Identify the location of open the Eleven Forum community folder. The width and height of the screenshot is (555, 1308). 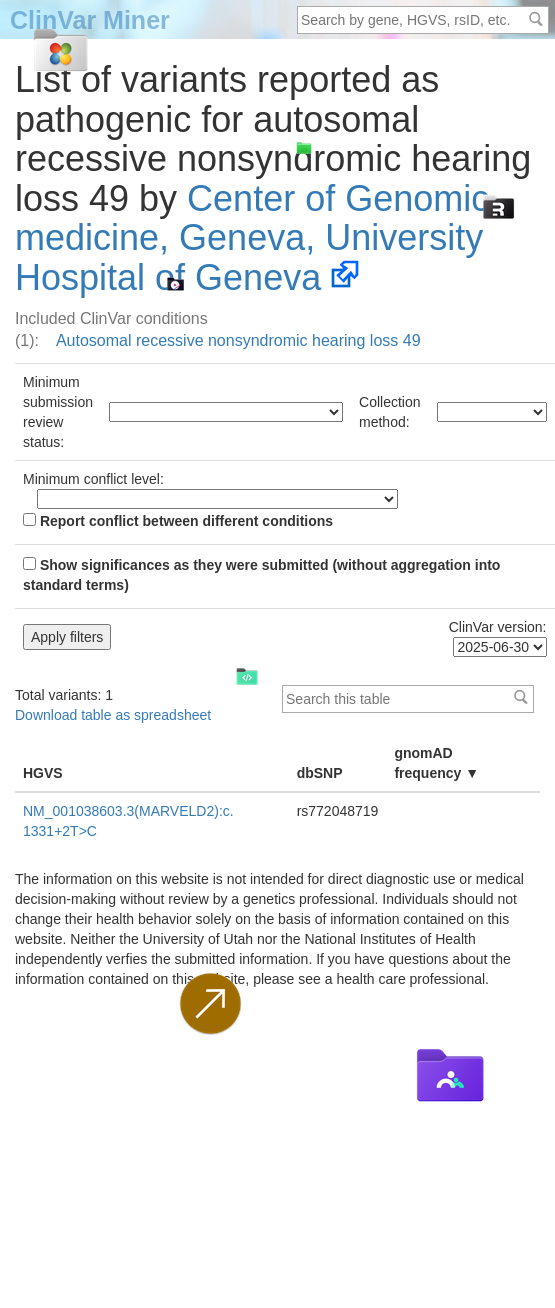
(60, 51).